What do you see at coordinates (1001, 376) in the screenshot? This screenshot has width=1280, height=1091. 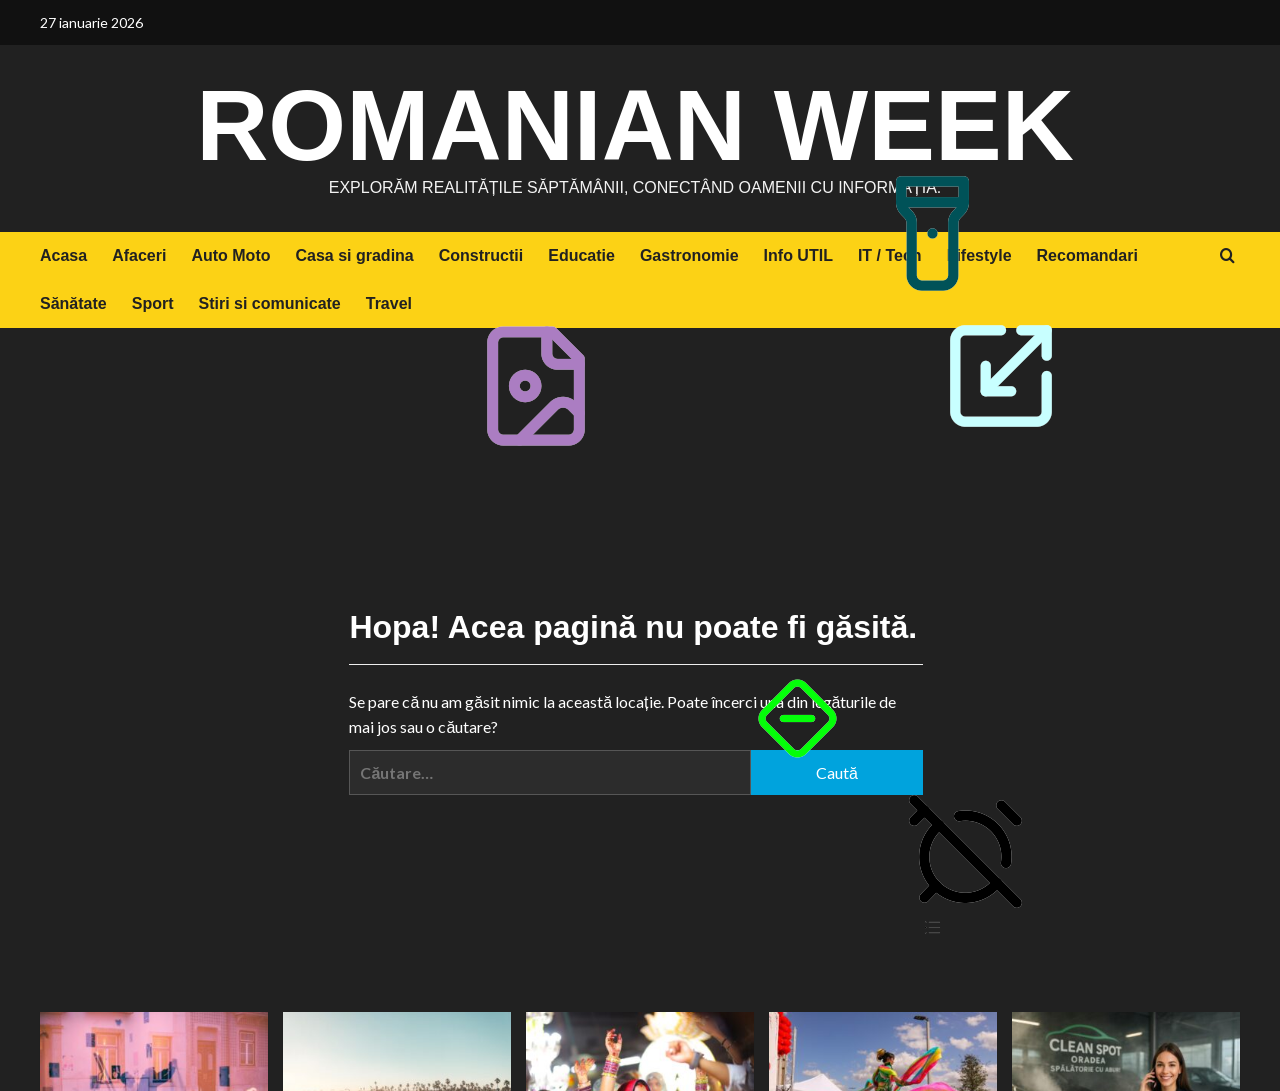 I see `resize or scale an element` at bounding box center [1001, 376].